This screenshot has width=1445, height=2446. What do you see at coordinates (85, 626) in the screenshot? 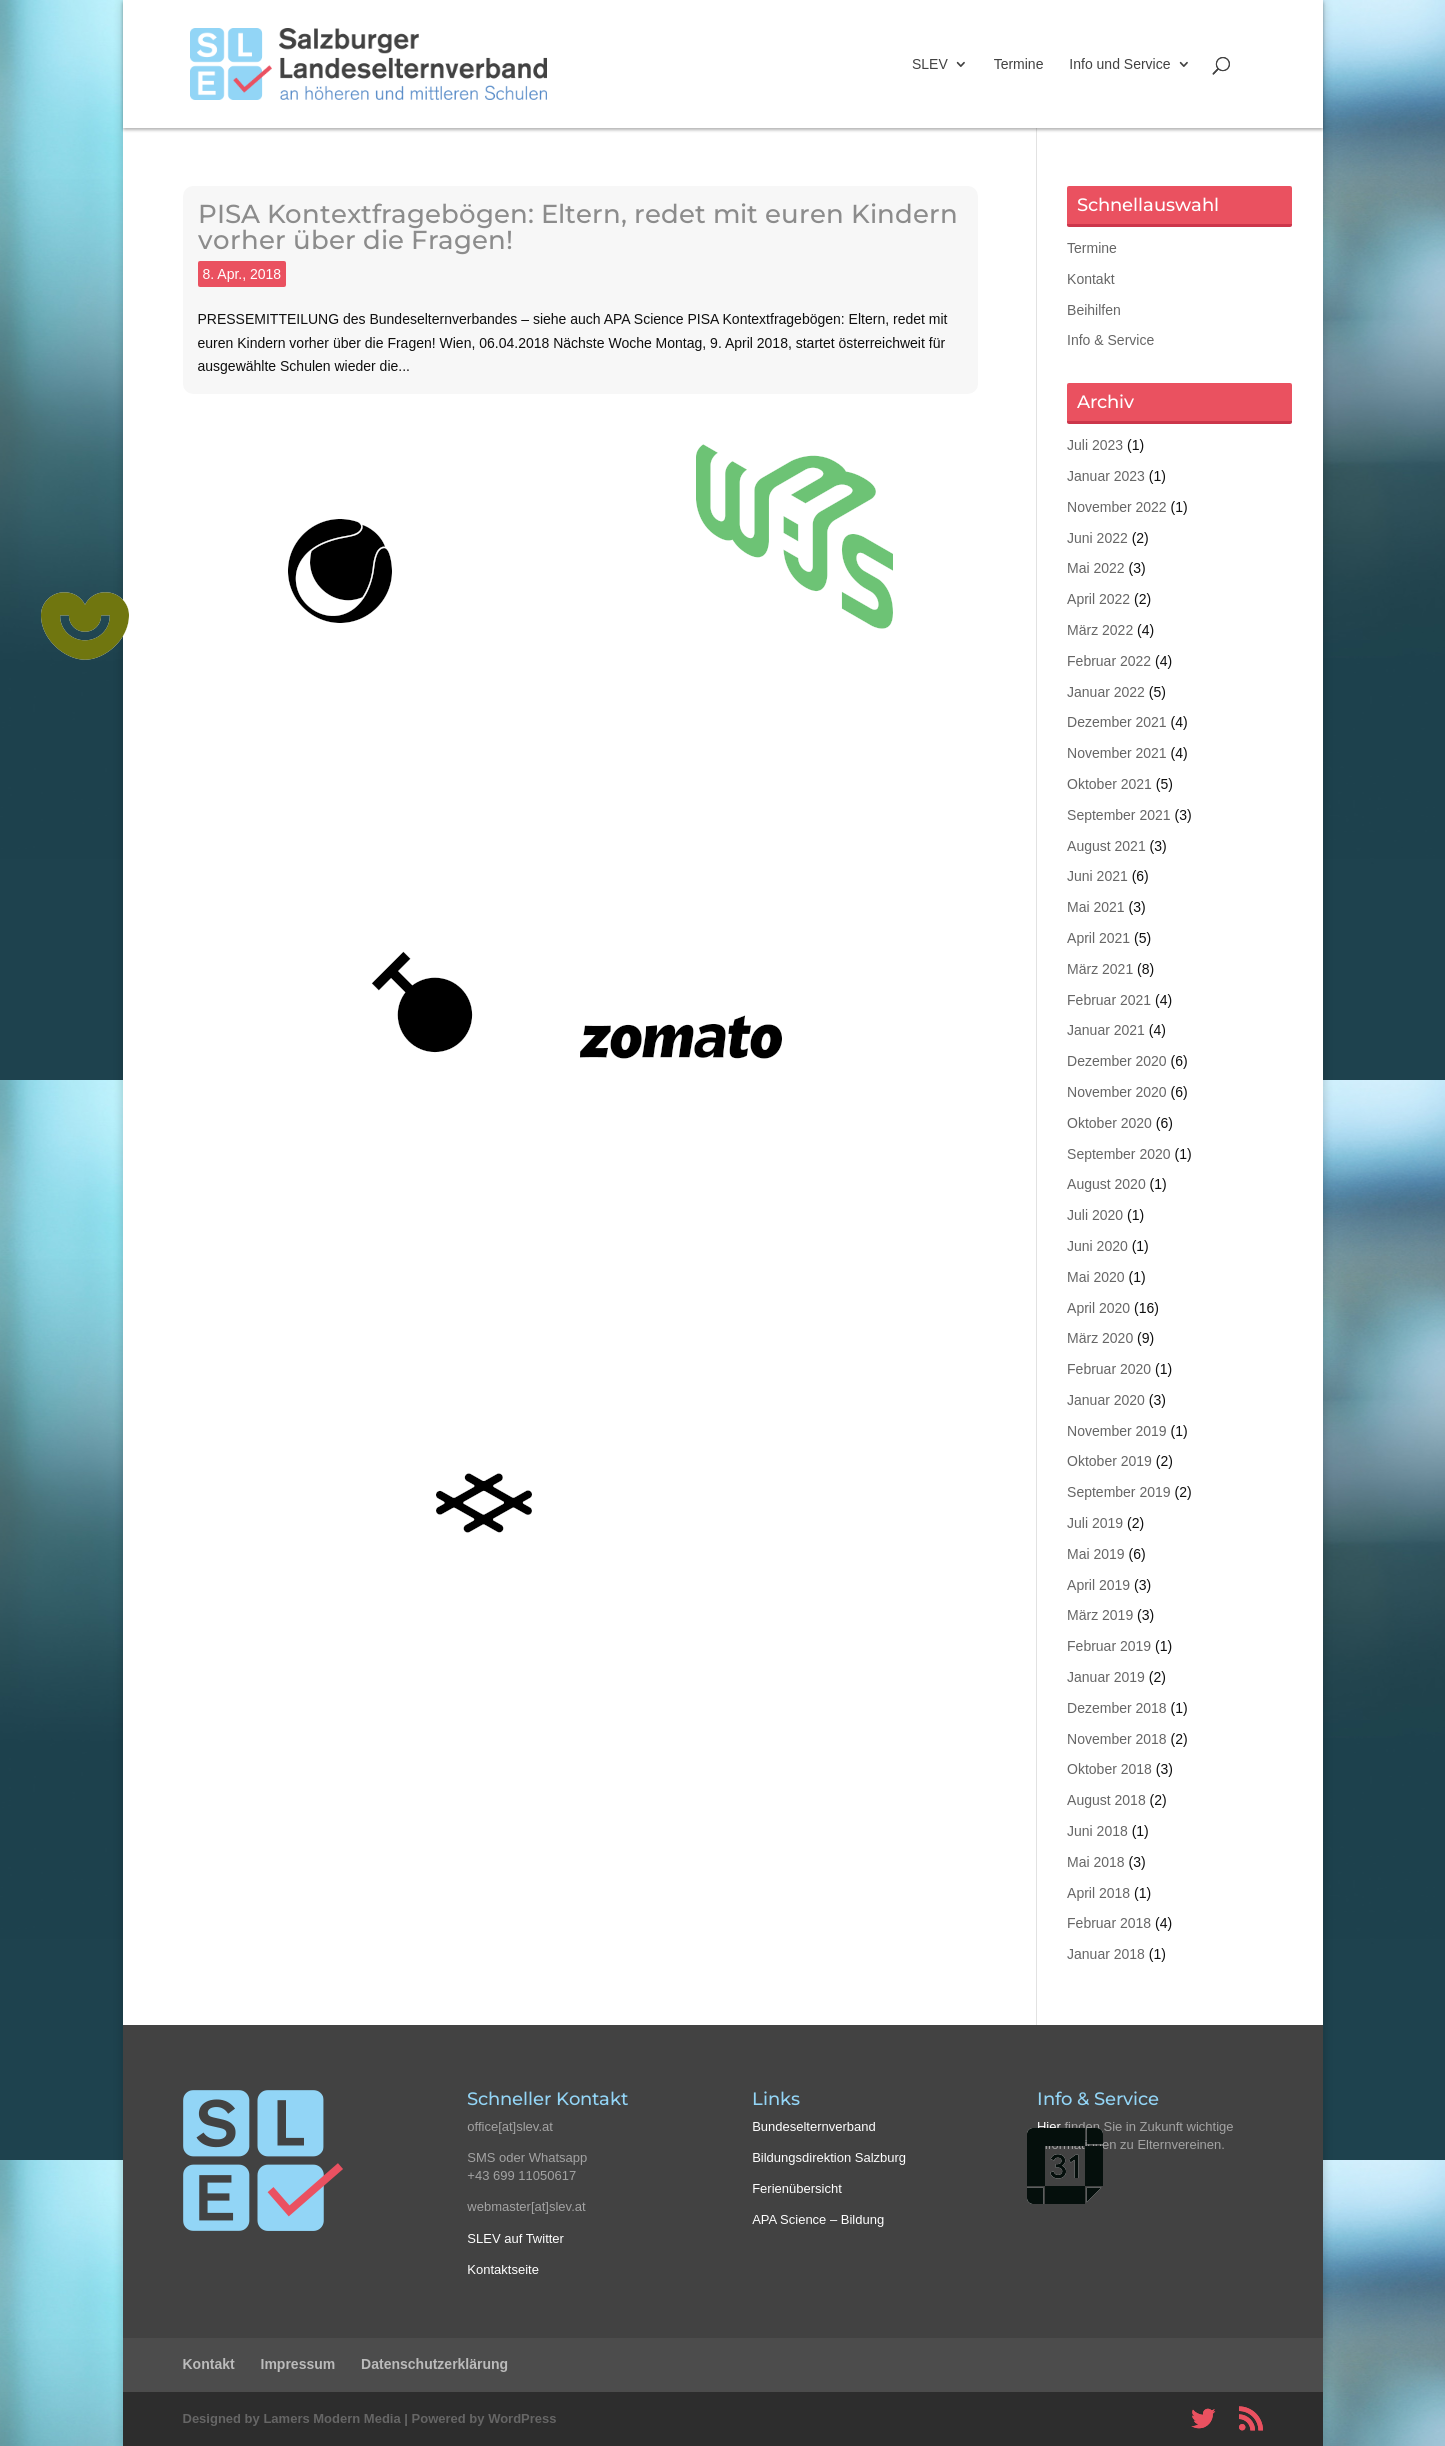
I see `open the Badoo dating app` at bounding box center [85, 626].